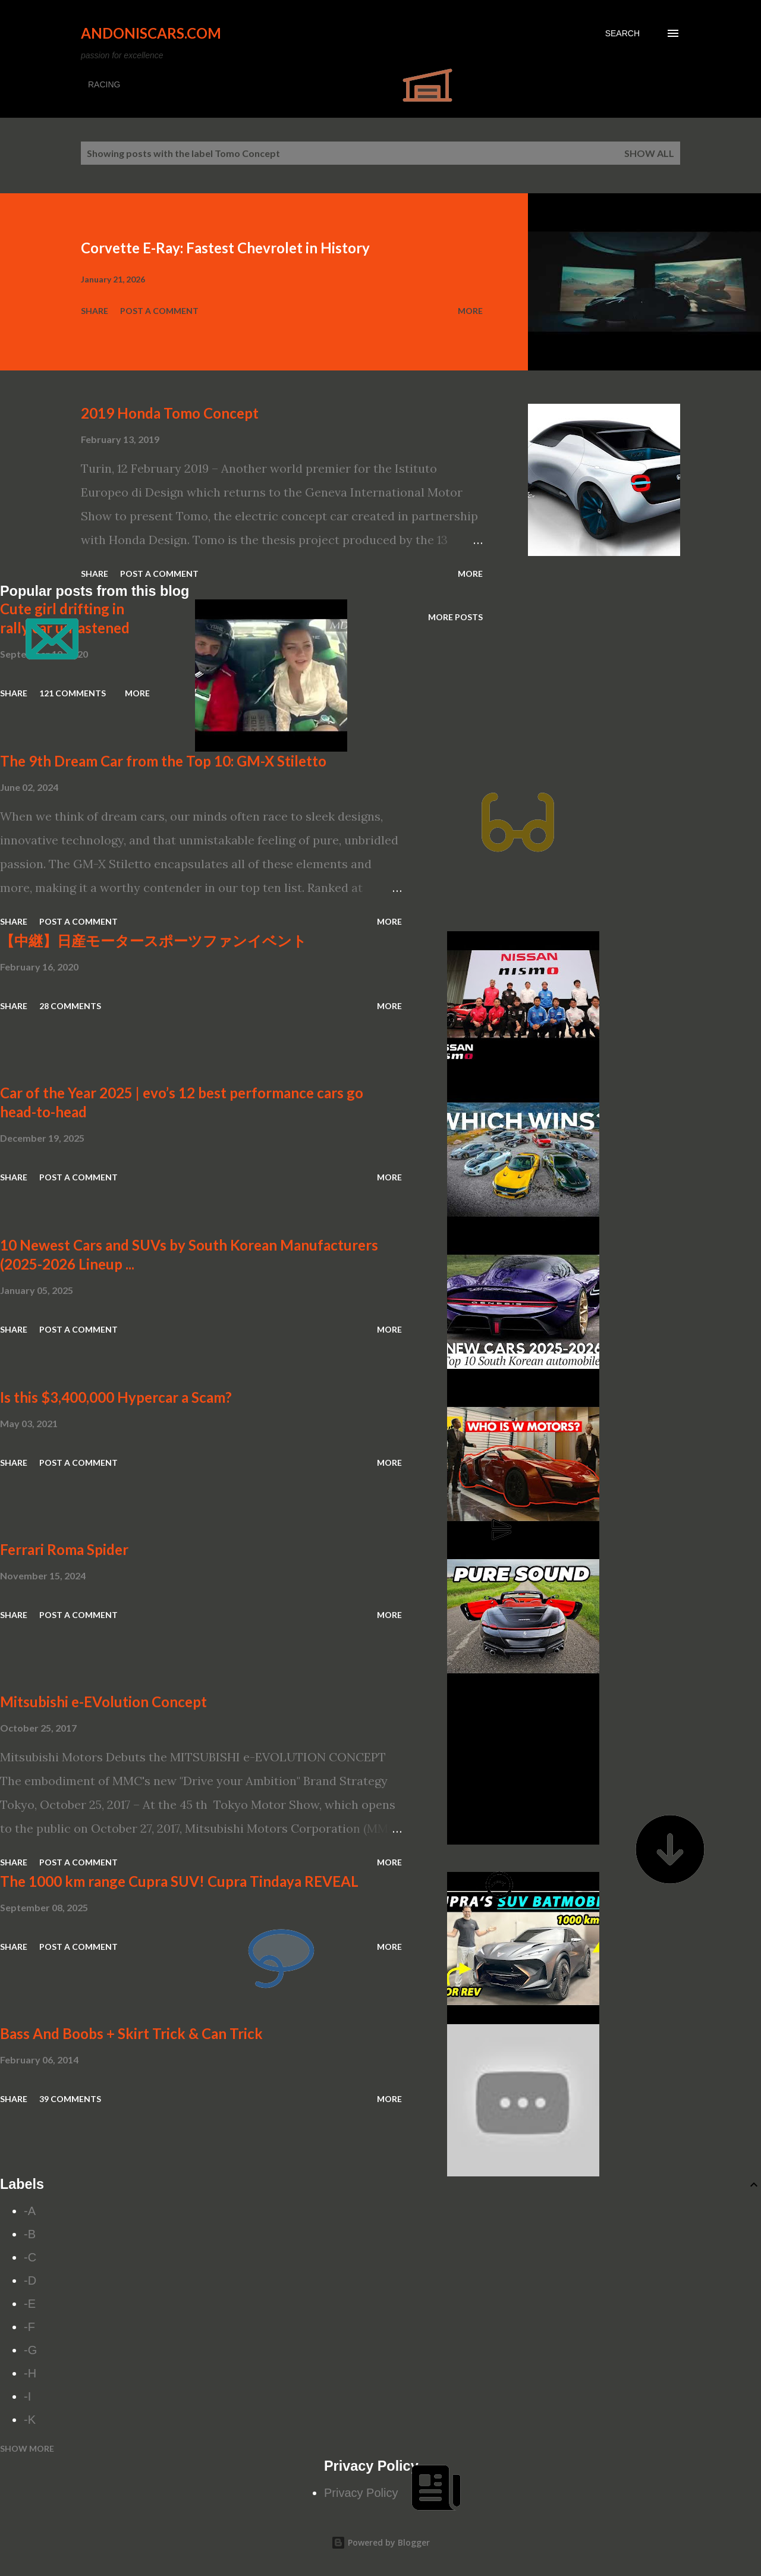 The image size is (761, 2576). I want to click on access warehouse or storage inventory, so click(427, 87).